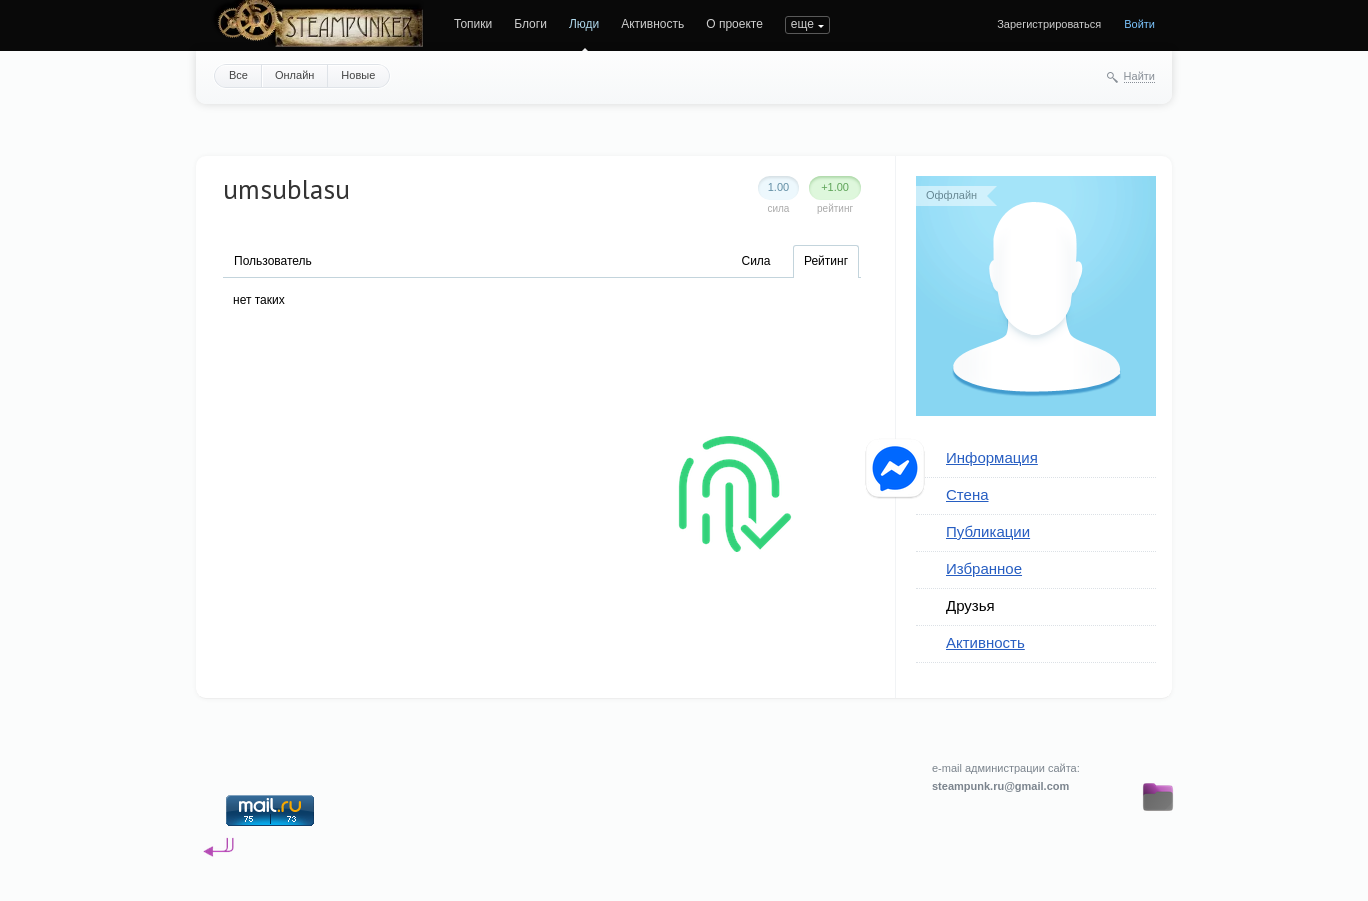 This screenshot has width=1368, height=901. What do you see at coordinates (218, 845) in the screenshot?
I see `reply to all recipients of an email` at bounding box center [218, 845].